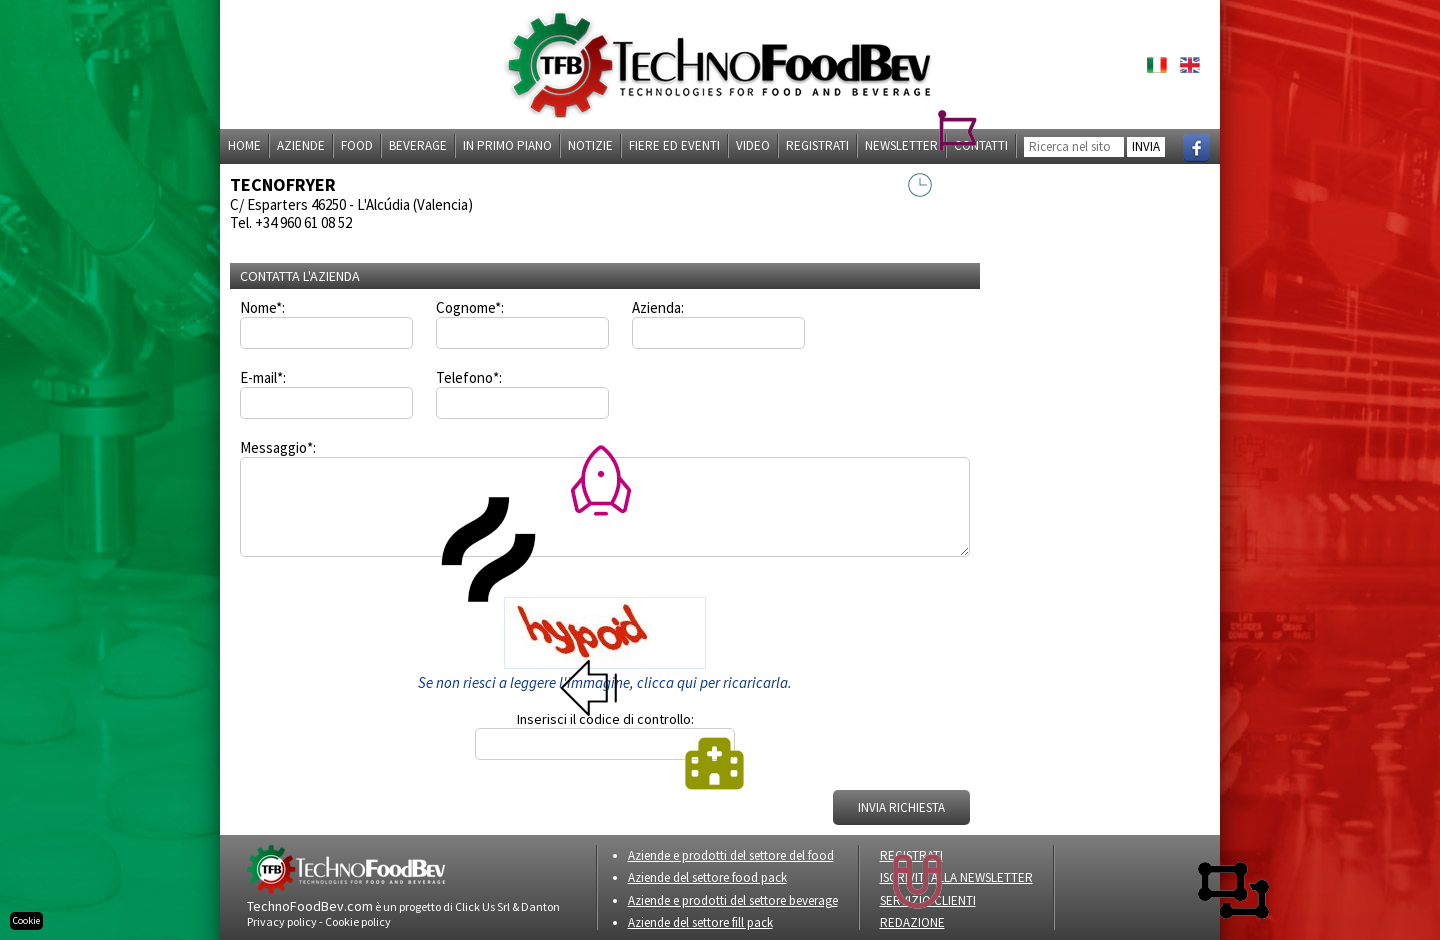  What do you see at coordinates (591, 688) in the screenshot?
I see `go back to previous screen` at bounding box center [591, 688].